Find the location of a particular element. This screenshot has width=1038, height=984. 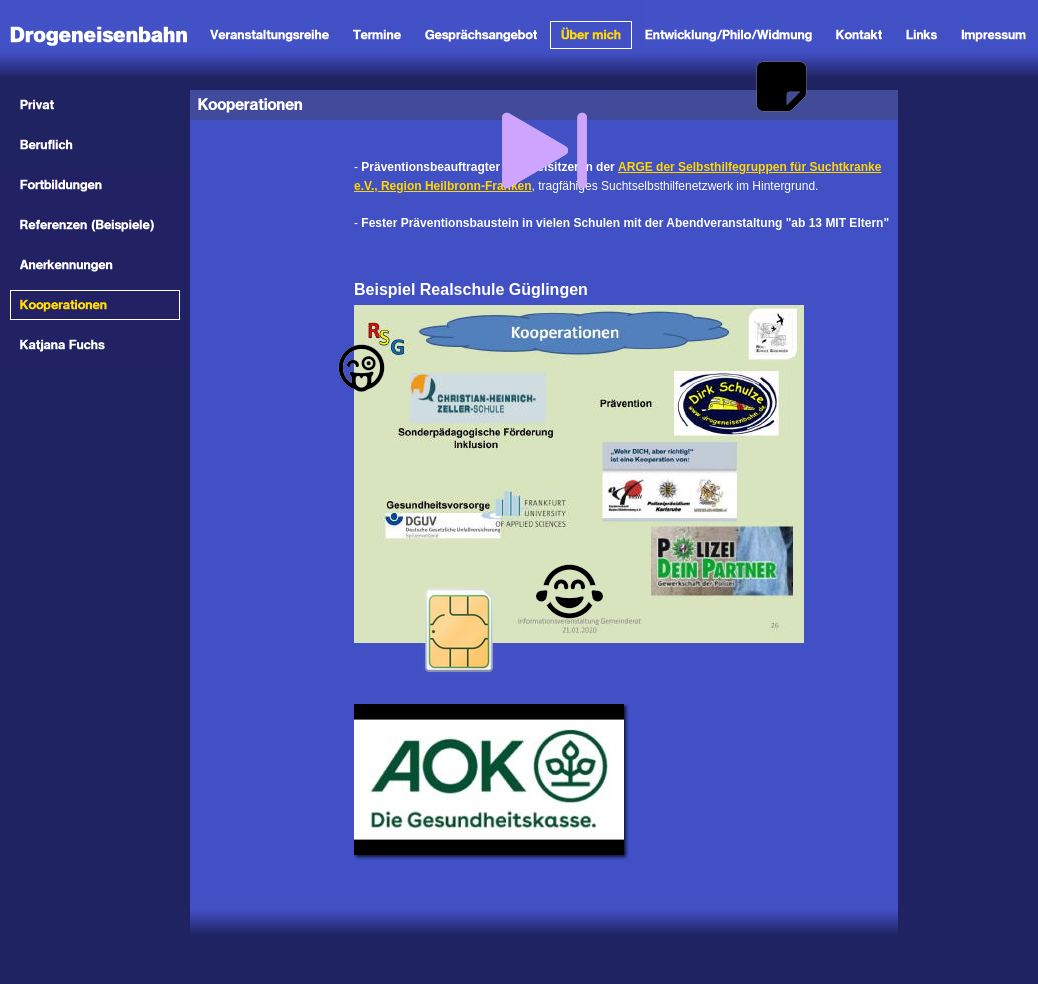

manage SIM card authentication settings is located at coordinates (459, 630).